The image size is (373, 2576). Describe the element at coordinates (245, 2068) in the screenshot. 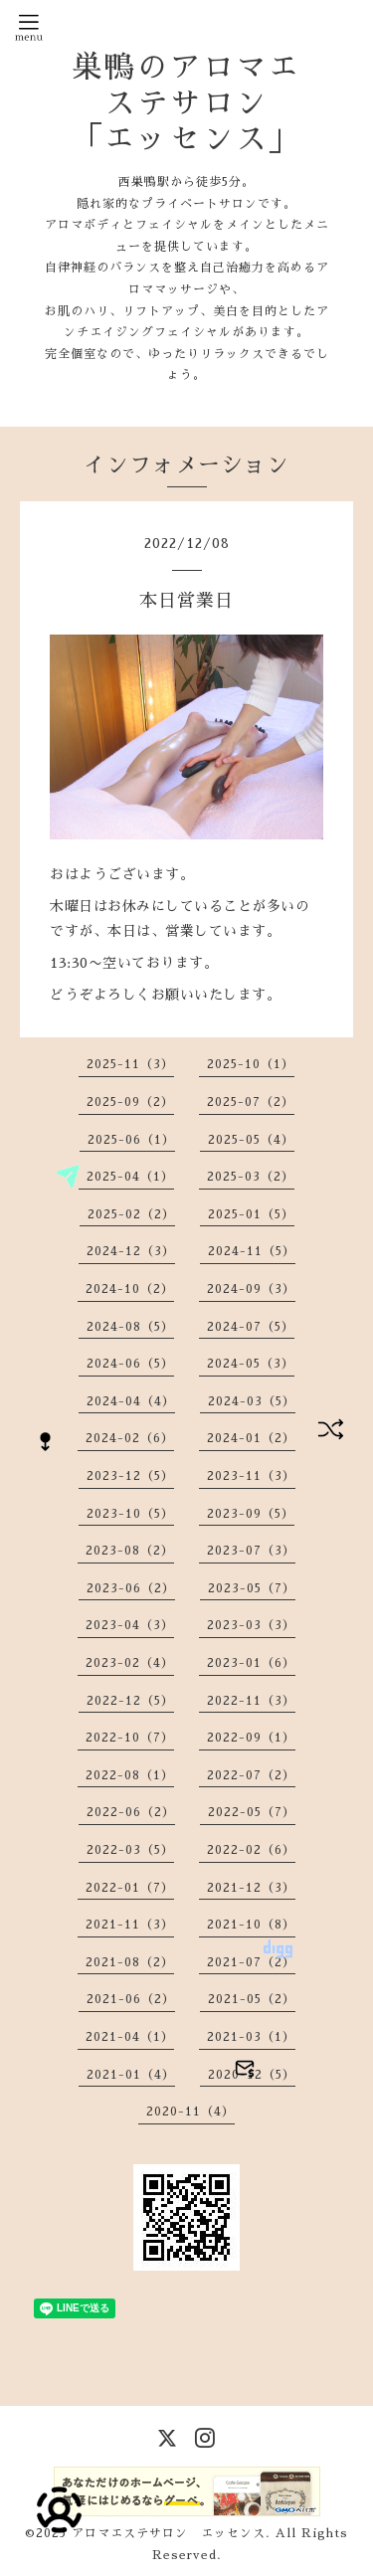

I see `view payment or invoice emails` at that location.